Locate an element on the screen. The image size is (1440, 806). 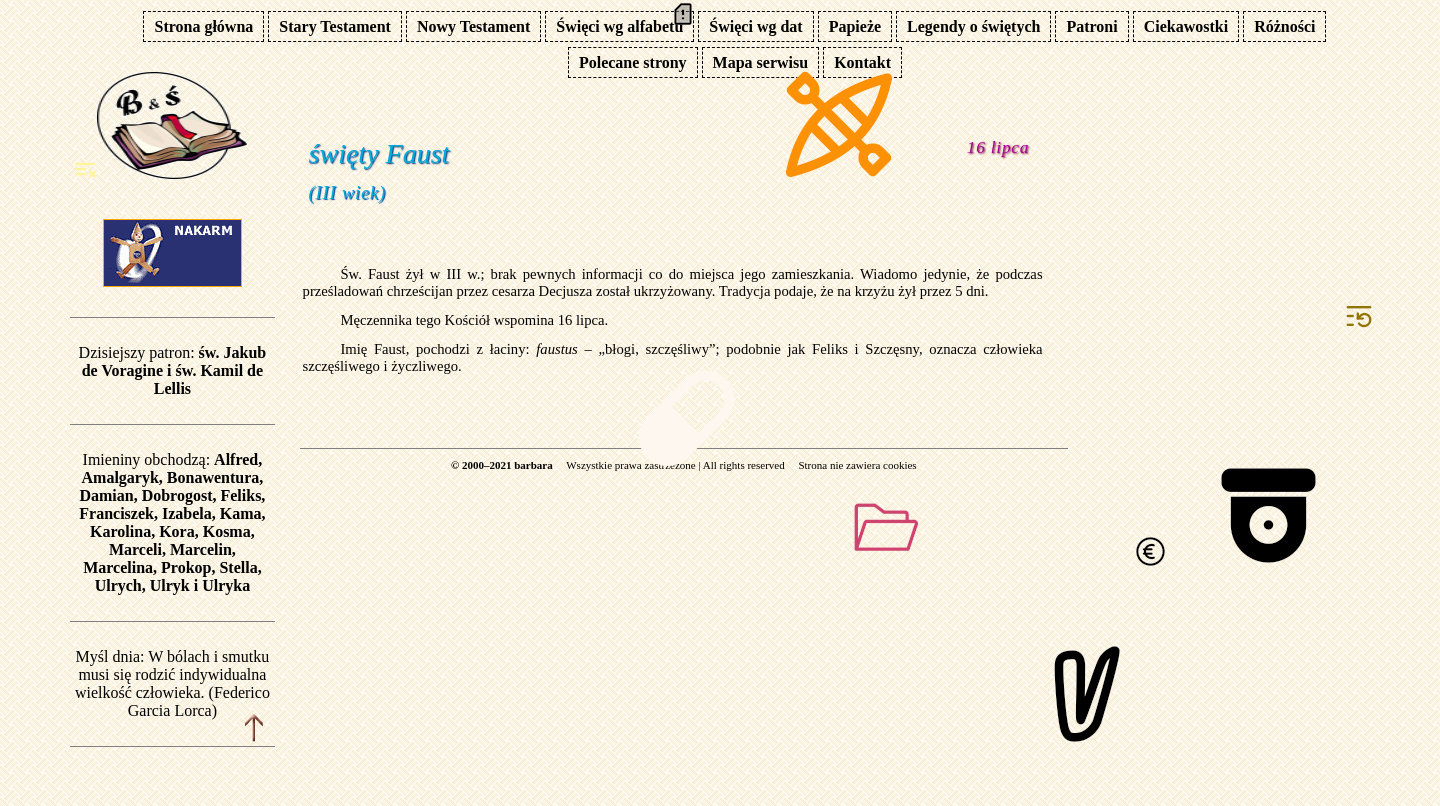
restart or reset a list to its original order is located at coordinates (1359, 316).